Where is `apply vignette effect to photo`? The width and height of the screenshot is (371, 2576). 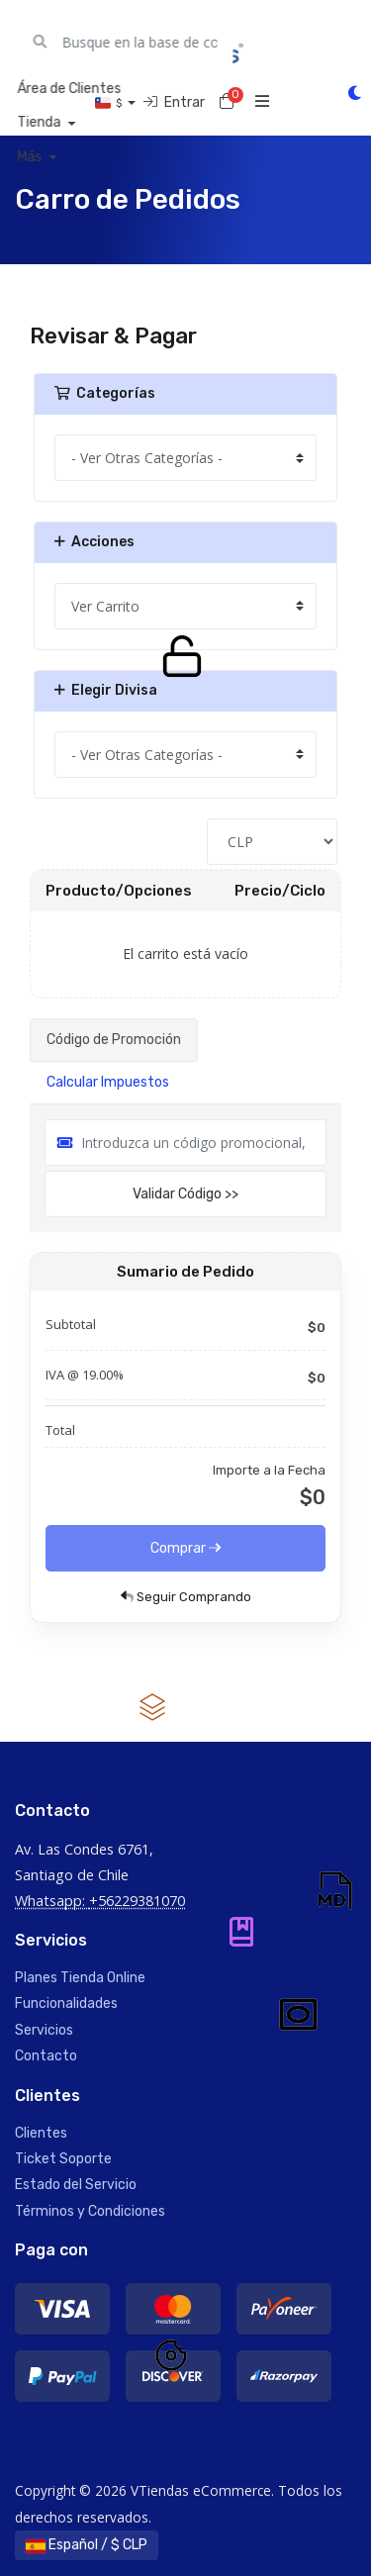 apply vignette effect to photo is located at coordinates (298, 2014).